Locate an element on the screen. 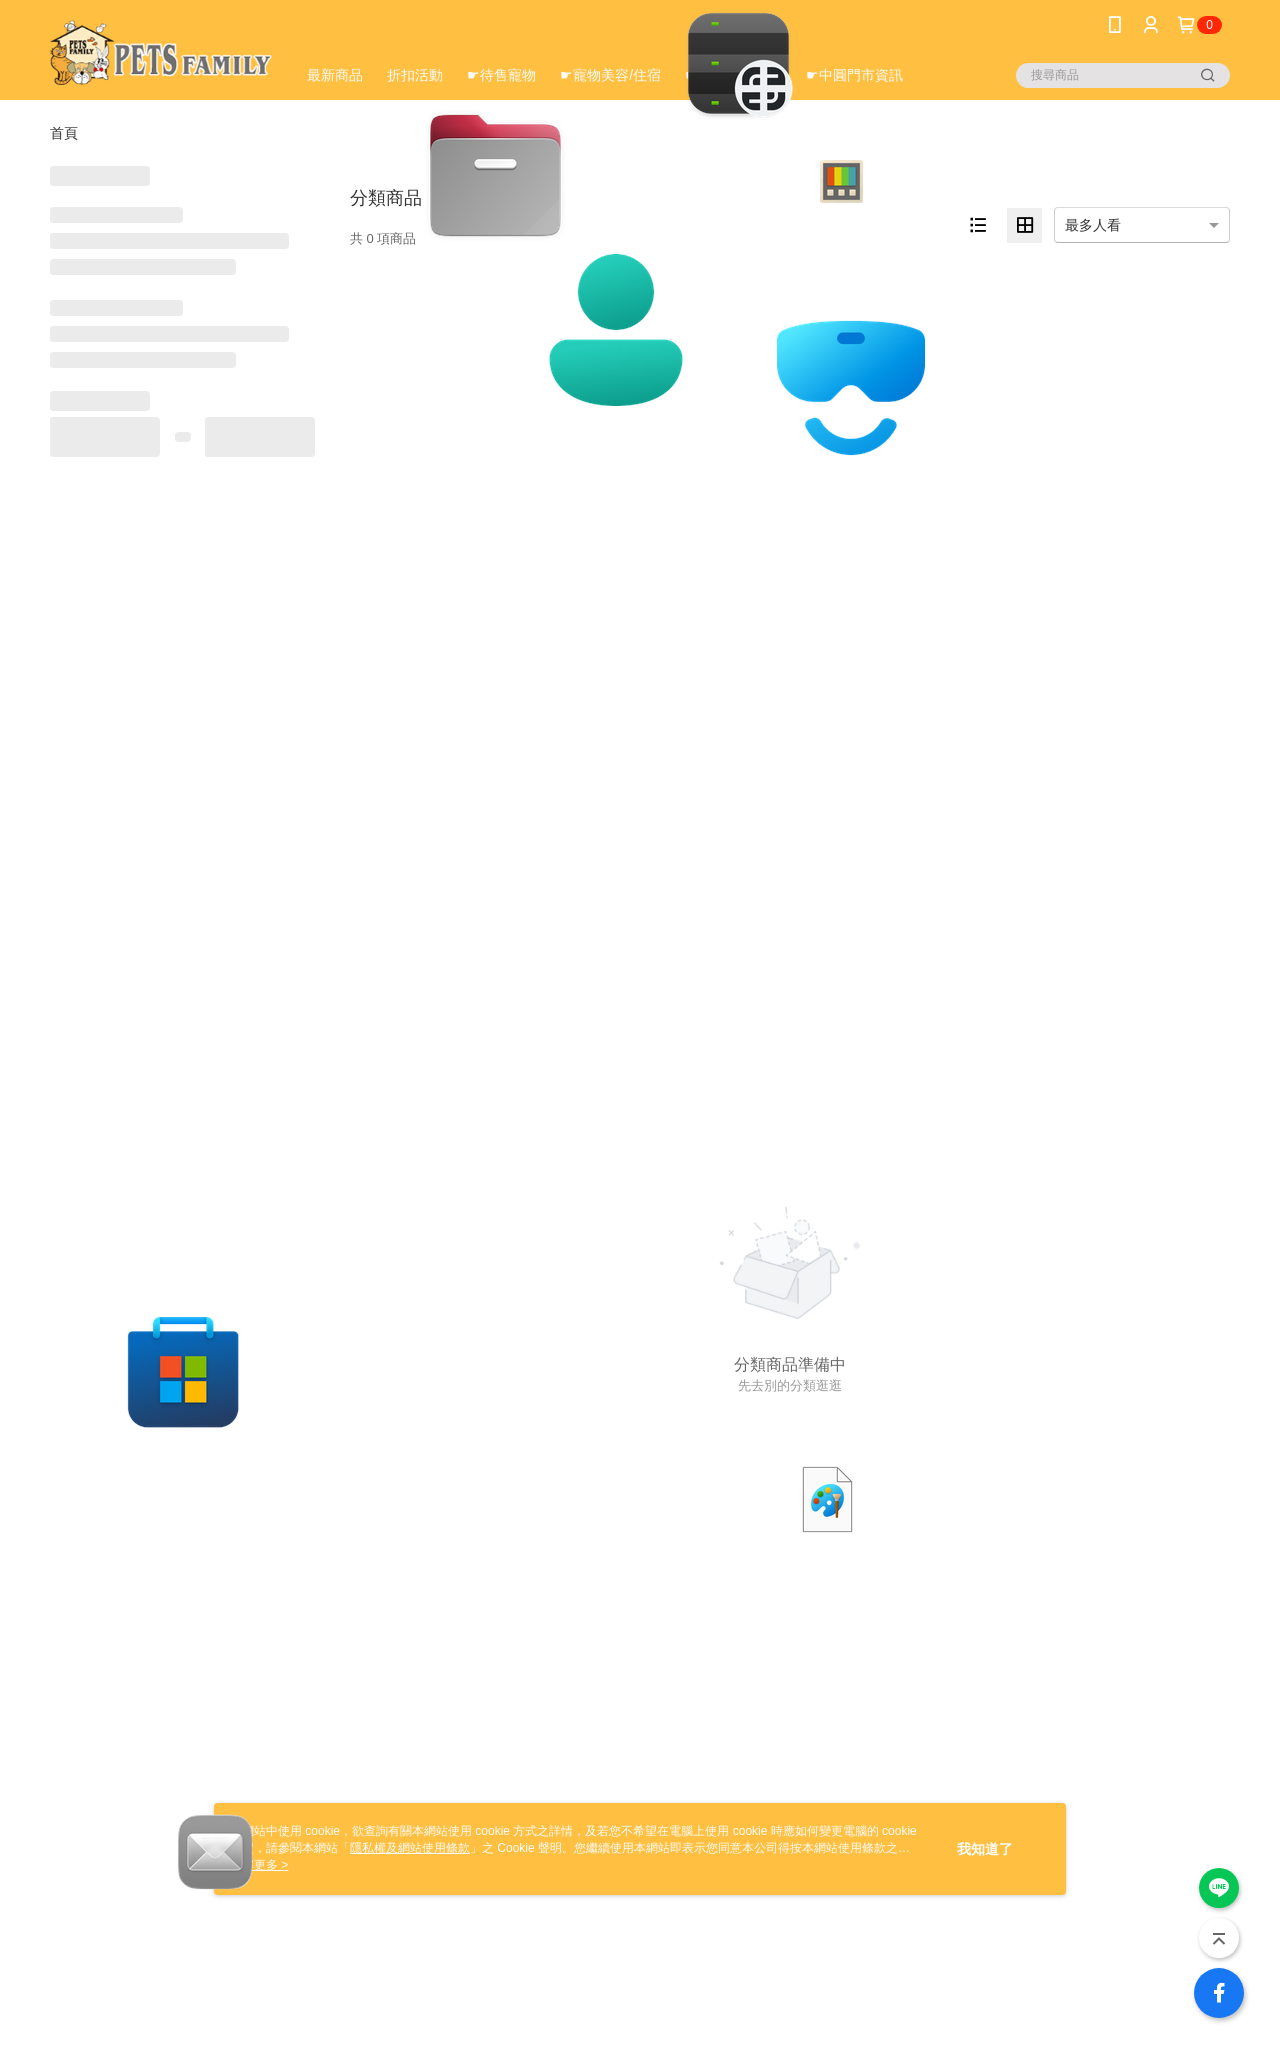 Image resolution: width=1280 pixels, height=2054 pixels. open microsoft powertoys application is located at coordinates (841, 181).